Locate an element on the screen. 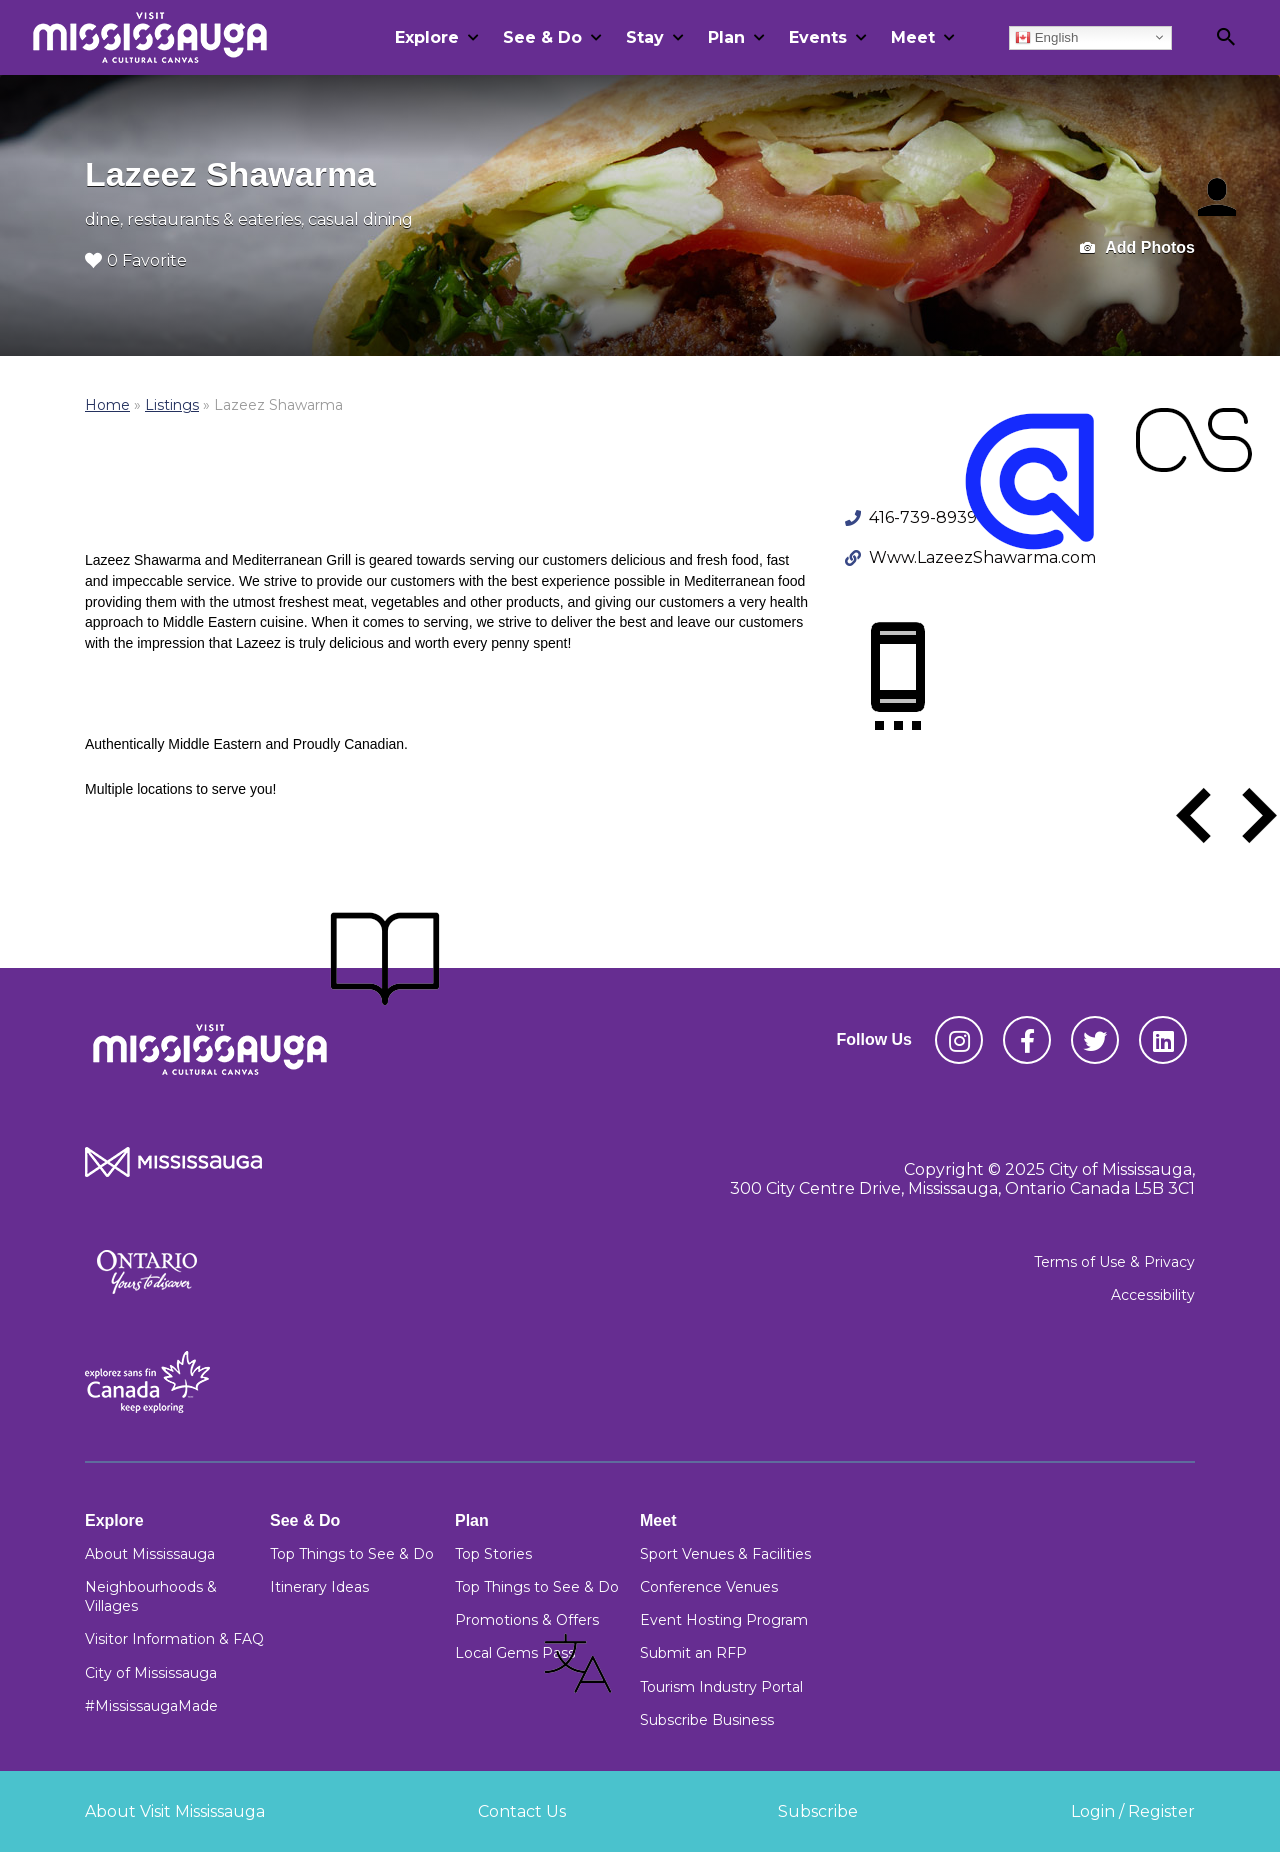 Image resolution: width=1280 pixels, height=1871 pixels. connect to your Last.fm account is located at coordinates (1194, 438).